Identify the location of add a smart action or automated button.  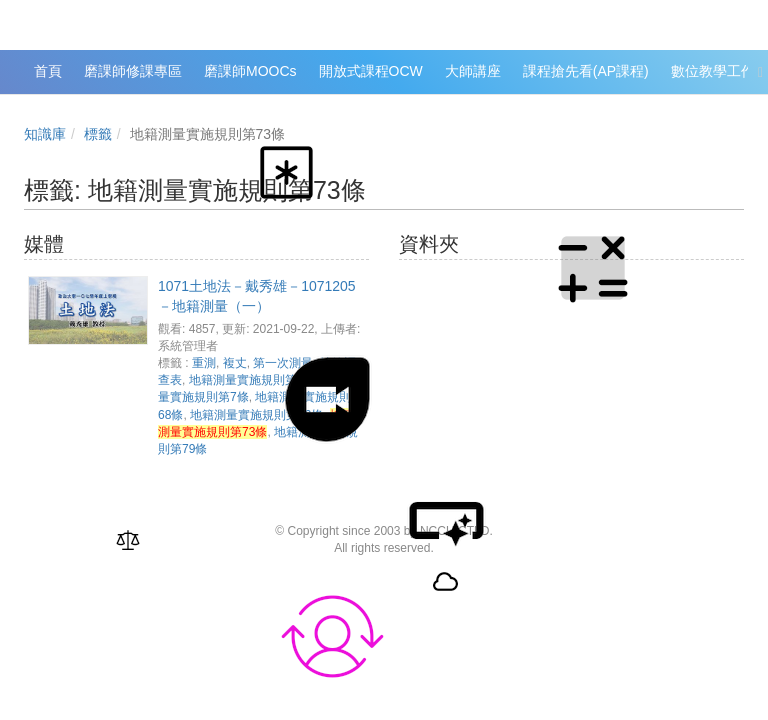
(446, 520).